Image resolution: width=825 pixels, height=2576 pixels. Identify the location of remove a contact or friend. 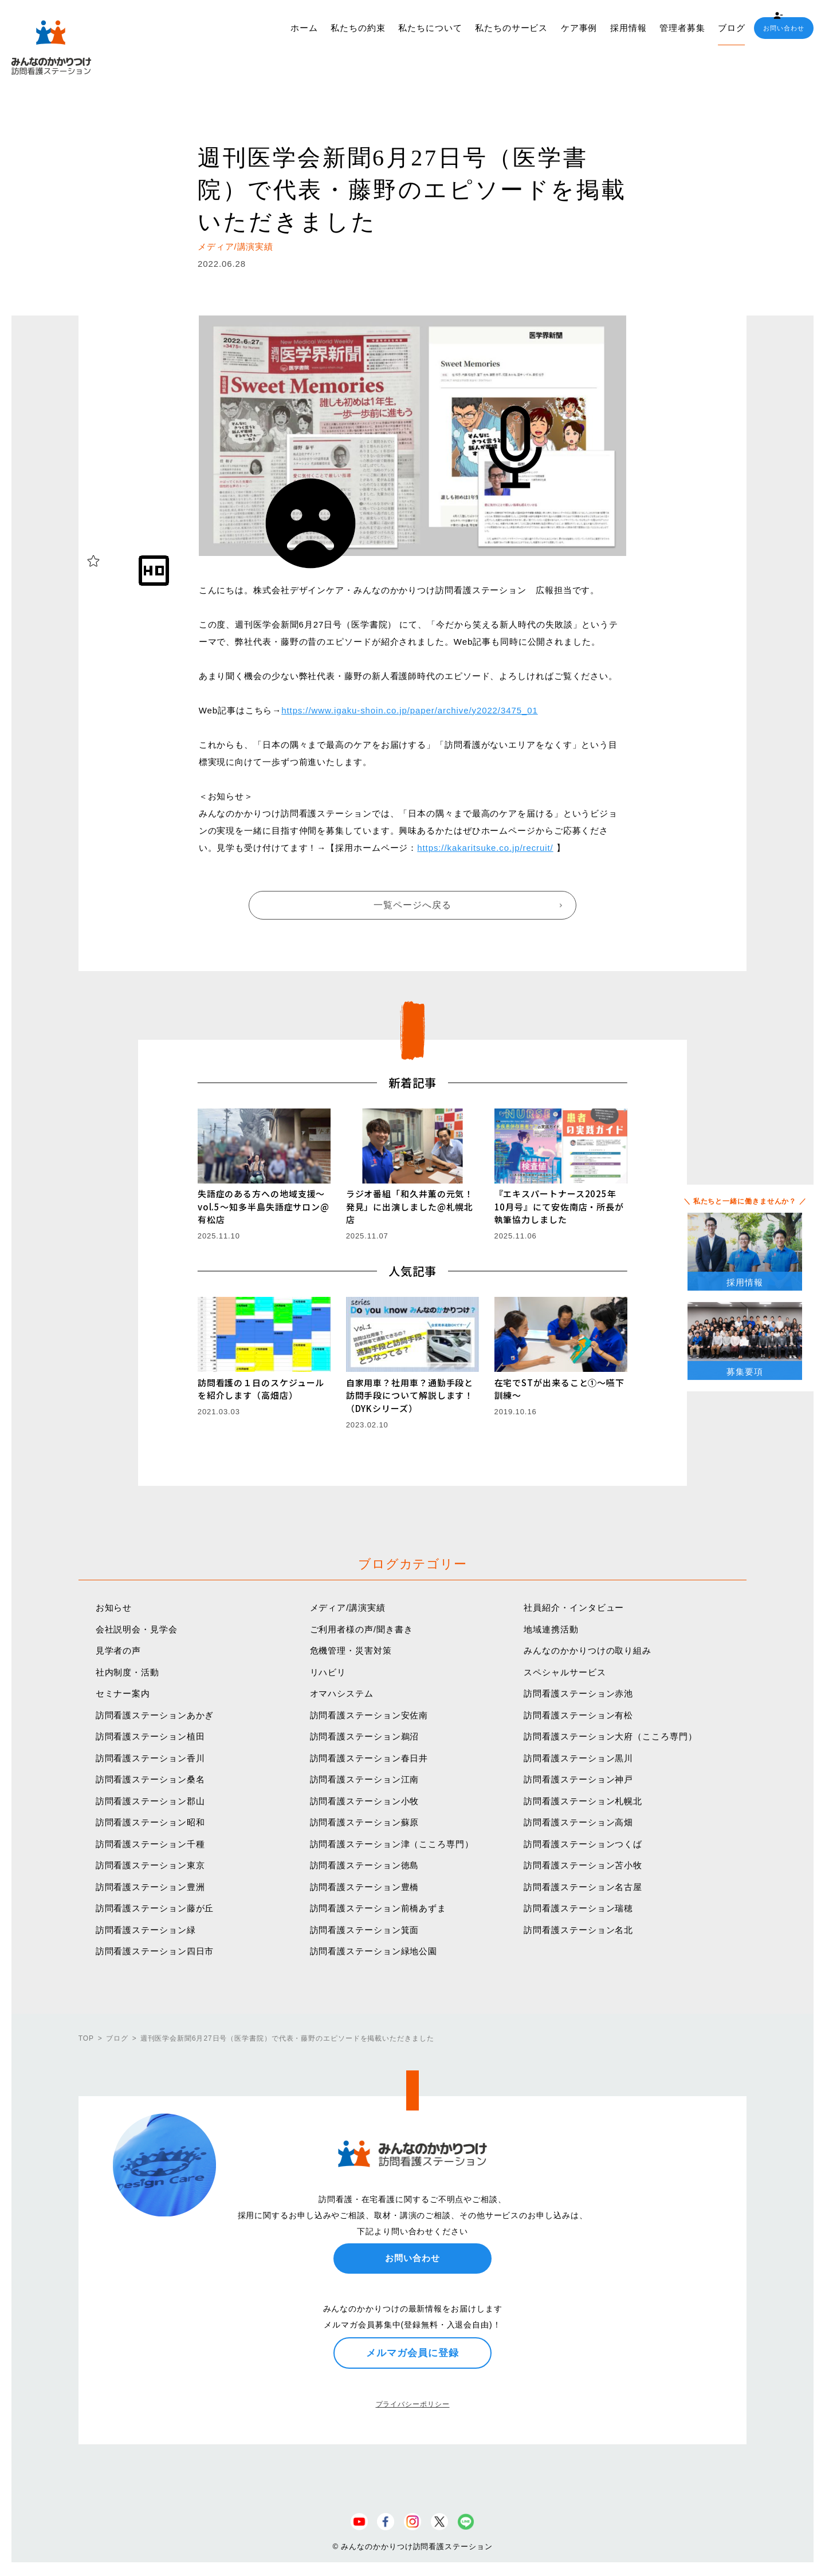
(778, 15).